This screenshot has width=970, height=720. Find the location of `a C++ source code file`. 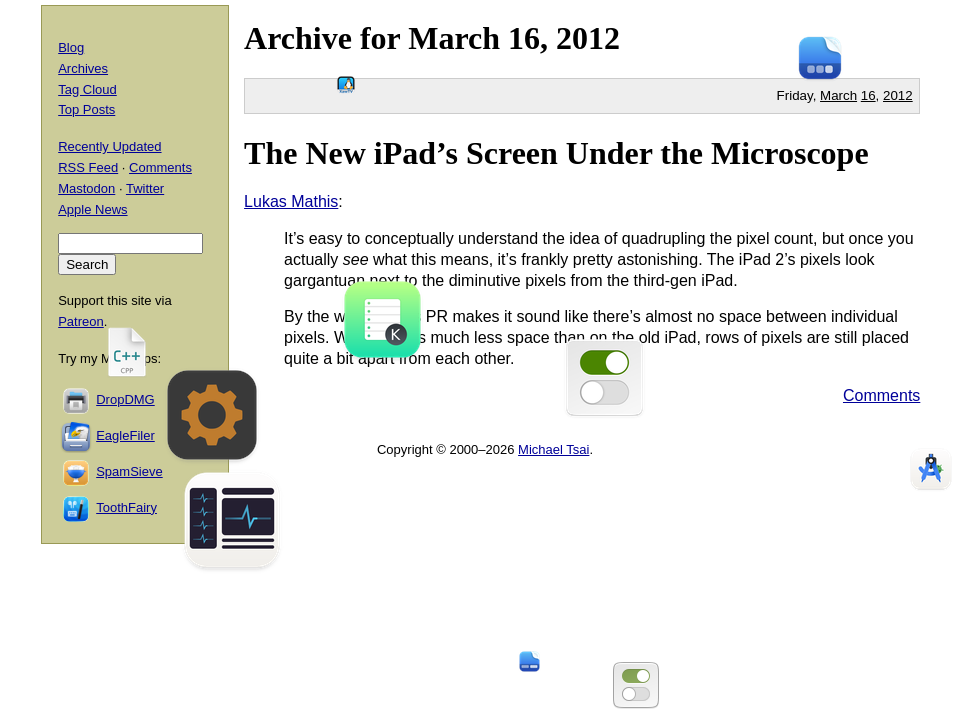

a C++ source code file is located at coordinates (127, 353).